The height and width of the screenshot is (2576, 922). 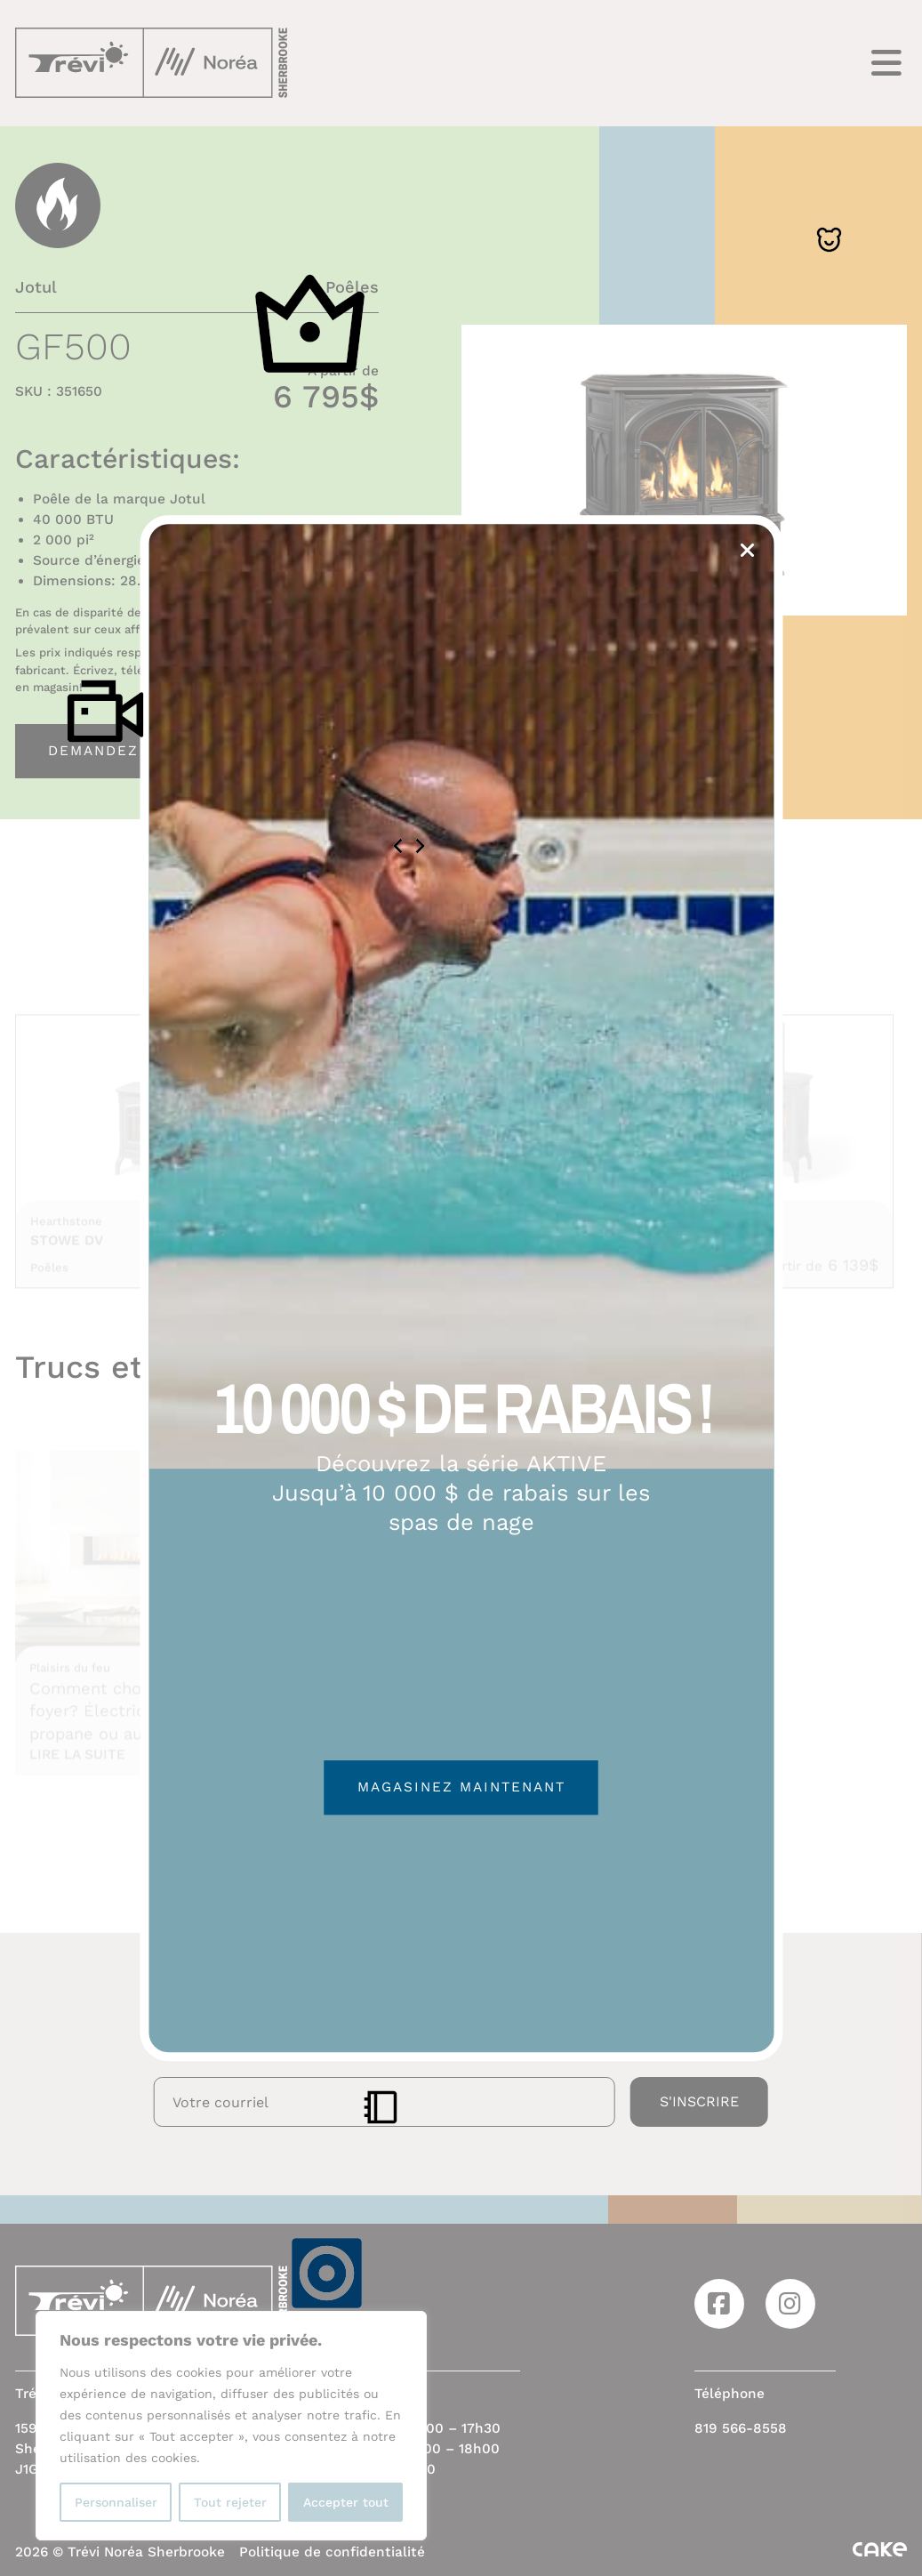 I want to click on adjust speaker or audio output settings, so click(x=326, y=2273).